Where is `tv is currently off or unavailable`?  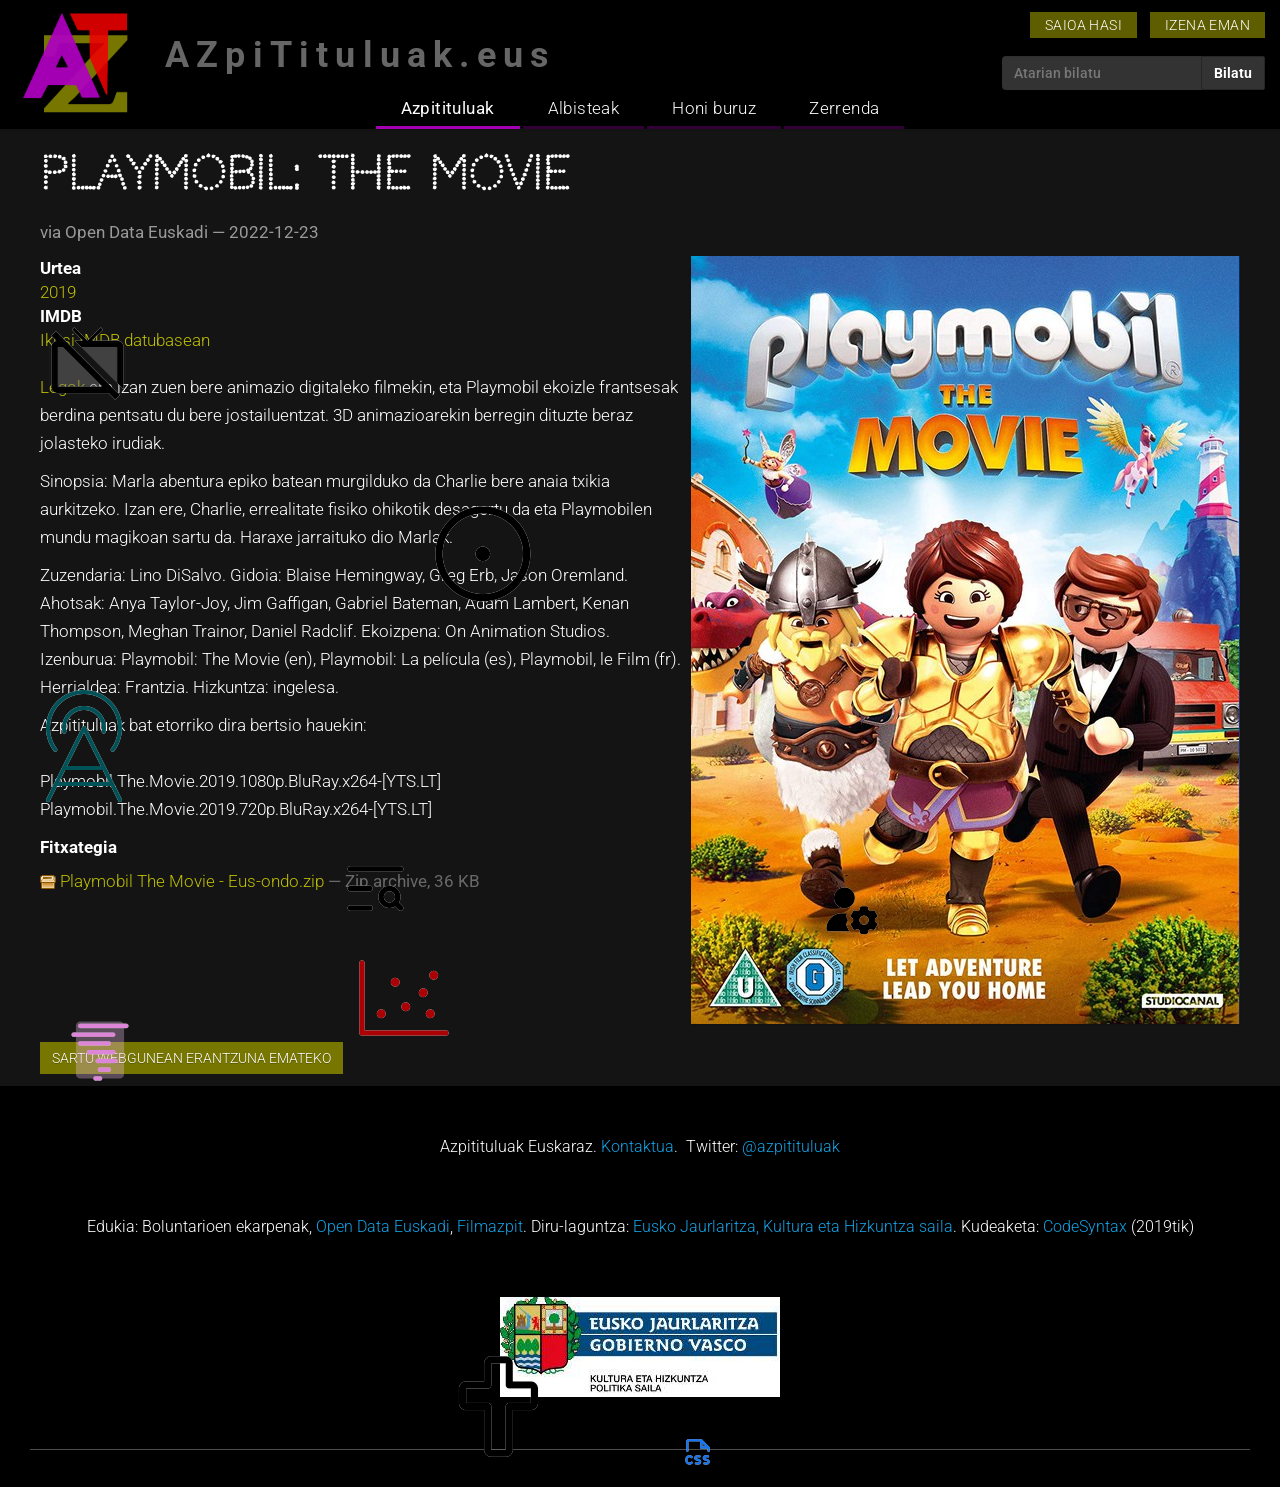 tv is currently off or unavailable is located at coordinates (87, 363).